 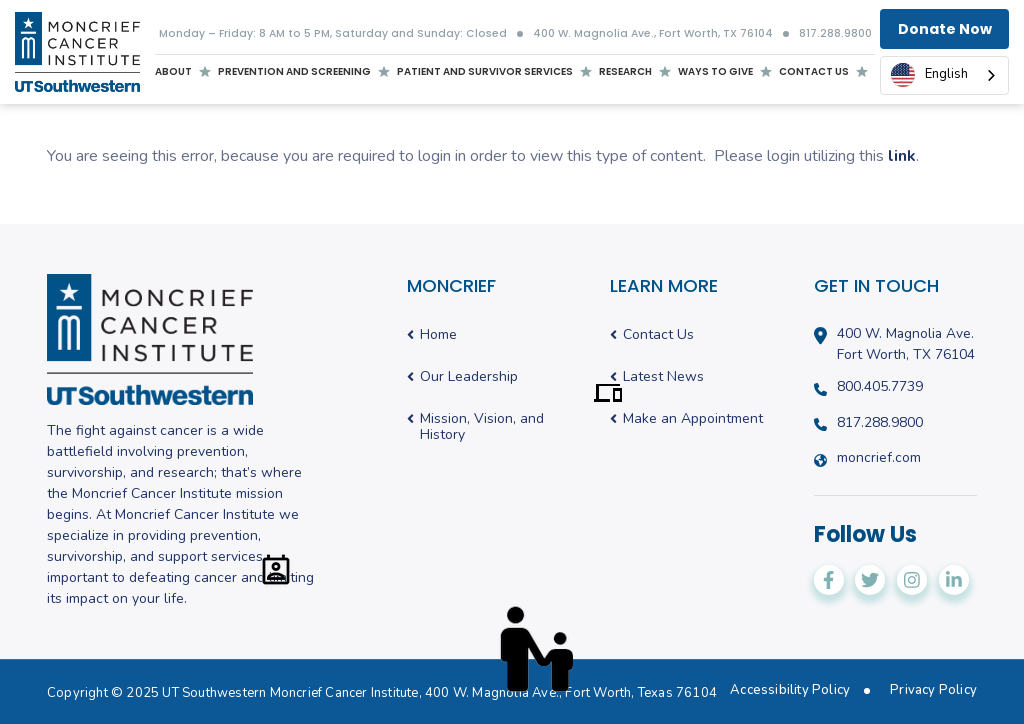 I want to click on connect phone to computer or tablet, so click(x=608, y=393).